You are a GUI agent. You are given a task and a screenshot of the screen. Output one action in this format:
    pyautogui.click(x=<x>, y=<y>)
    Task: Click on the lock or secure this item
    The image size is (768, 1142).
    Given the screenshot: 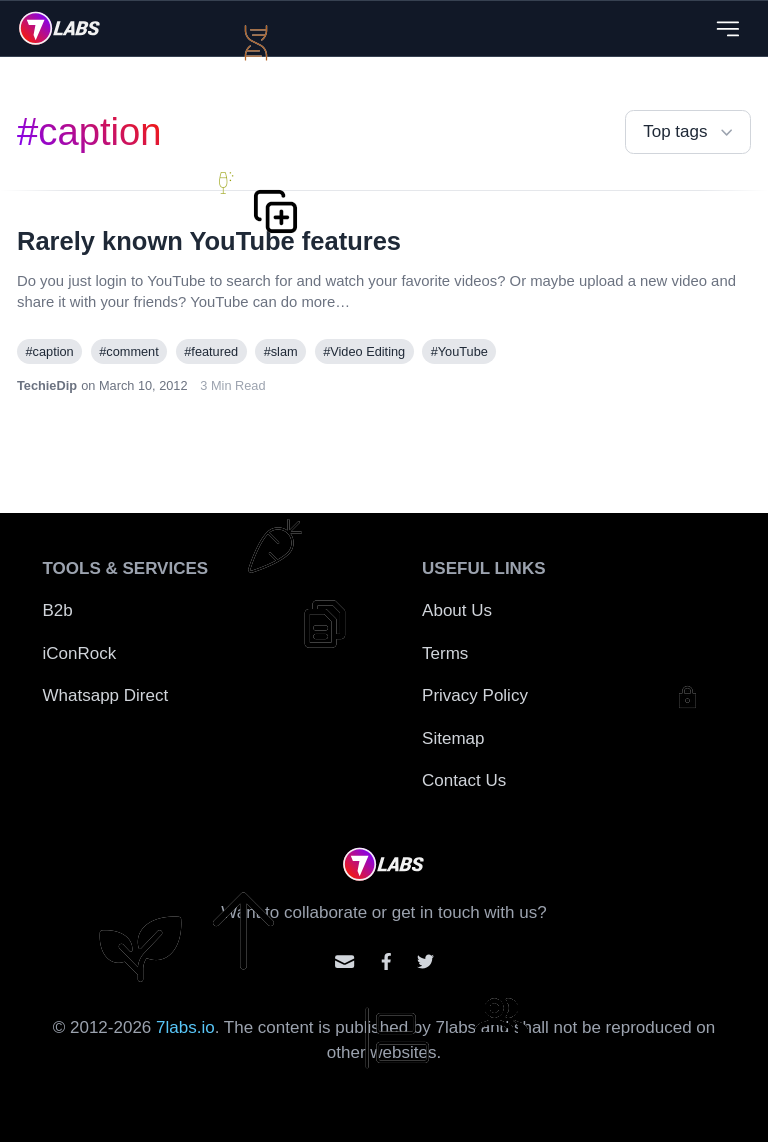 What is the action you would take?
    pyautogui.click(x=687, y=697)
    